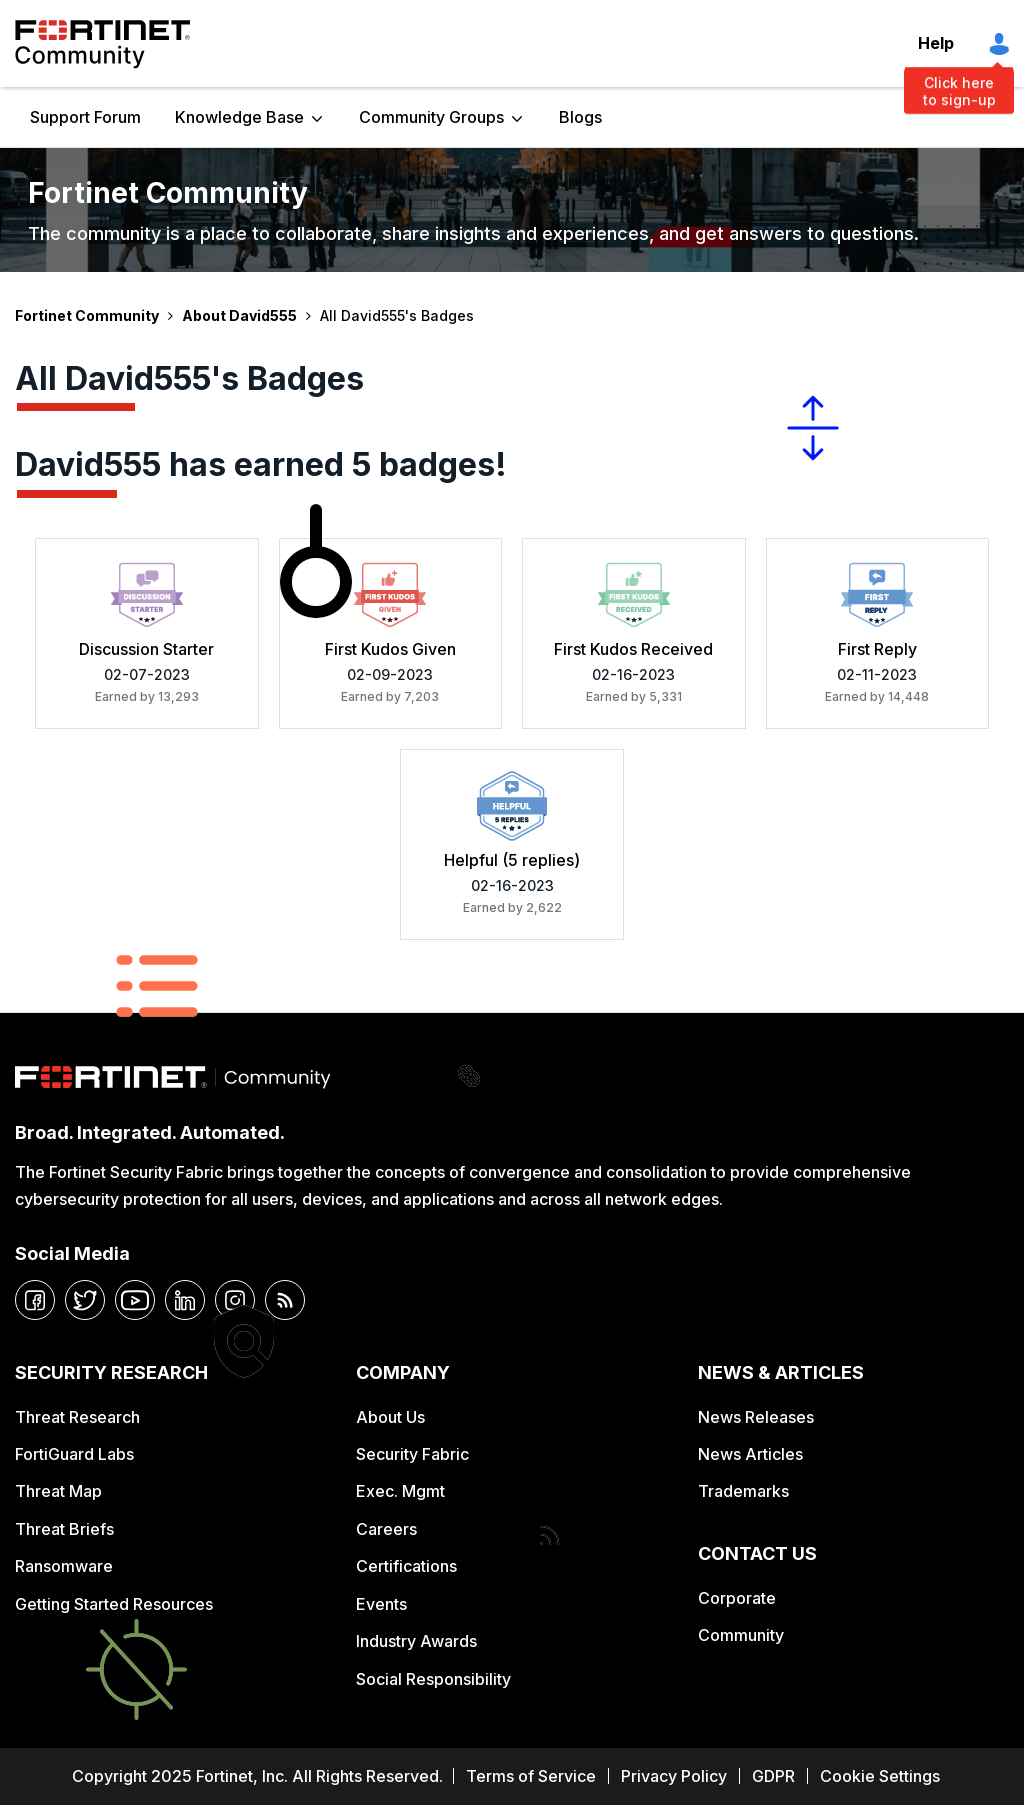 Image resolution: width=1024 pixels, height=1805 pixels. I want to click on view items in a list format, so click(157, 986).